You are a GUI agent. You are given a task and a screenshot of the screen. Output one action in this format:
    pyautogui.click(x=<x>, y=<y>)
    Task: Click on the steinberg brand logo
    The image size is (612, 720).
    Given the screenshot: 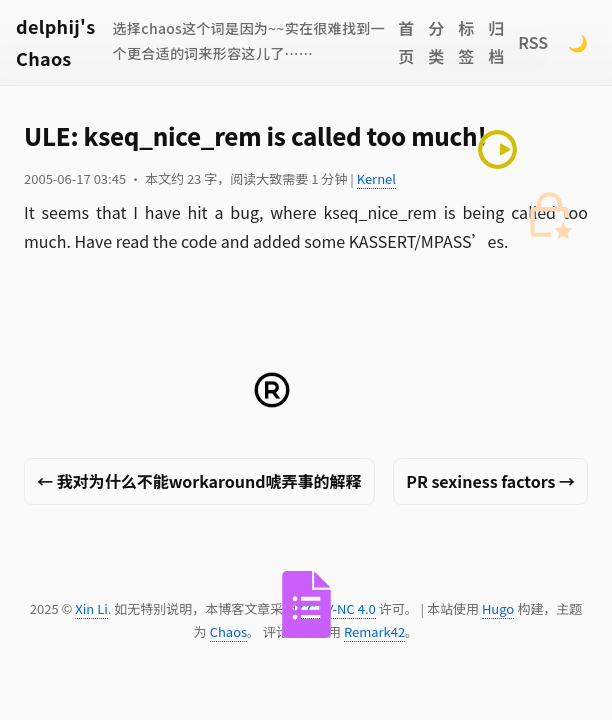 What is the action you would take?
    pyautogui.click(x=497, y=149)
    